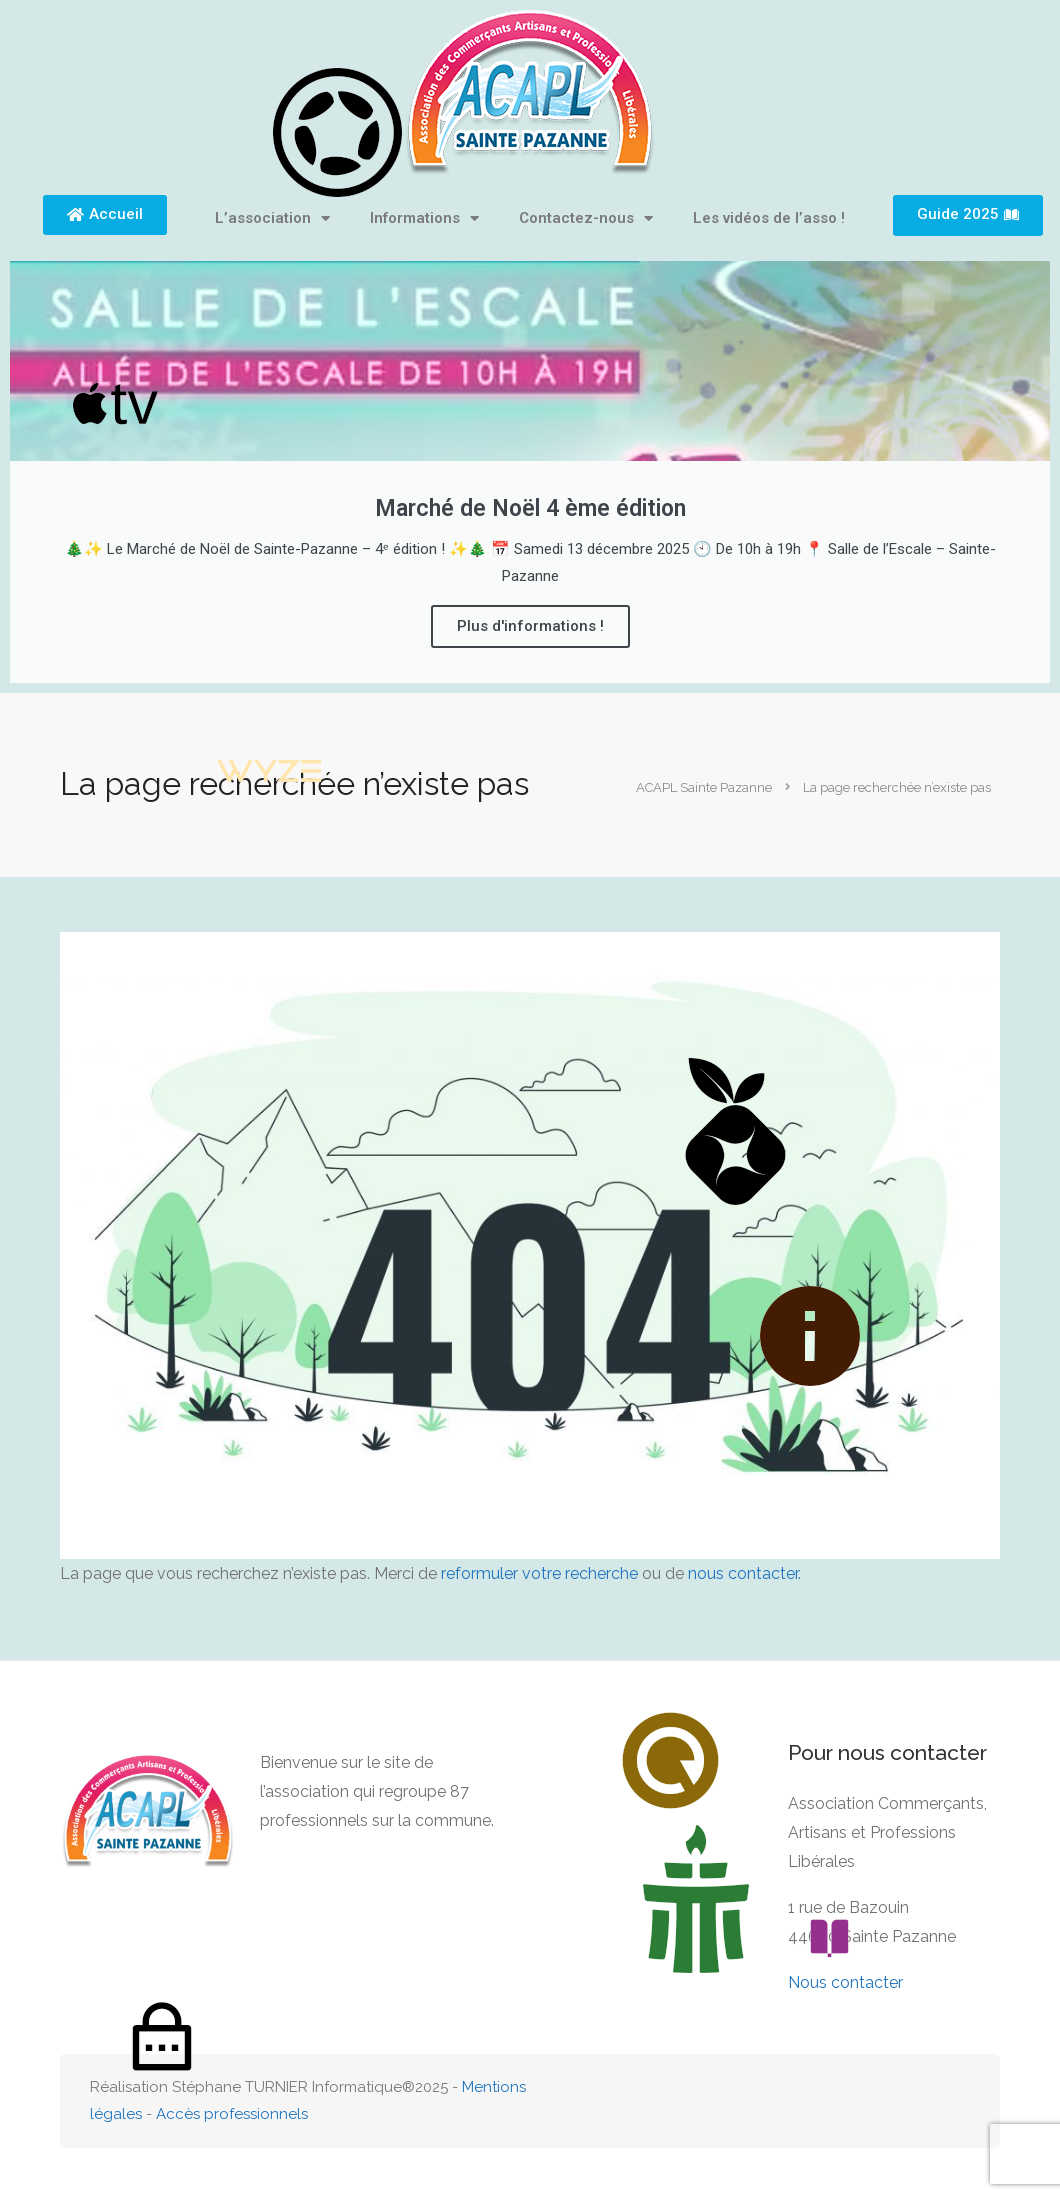  What do you see at coordinates (829, 1936) in the screenshot?
I see `open reading mode or e-reader` at bounding box center [829, 1936].